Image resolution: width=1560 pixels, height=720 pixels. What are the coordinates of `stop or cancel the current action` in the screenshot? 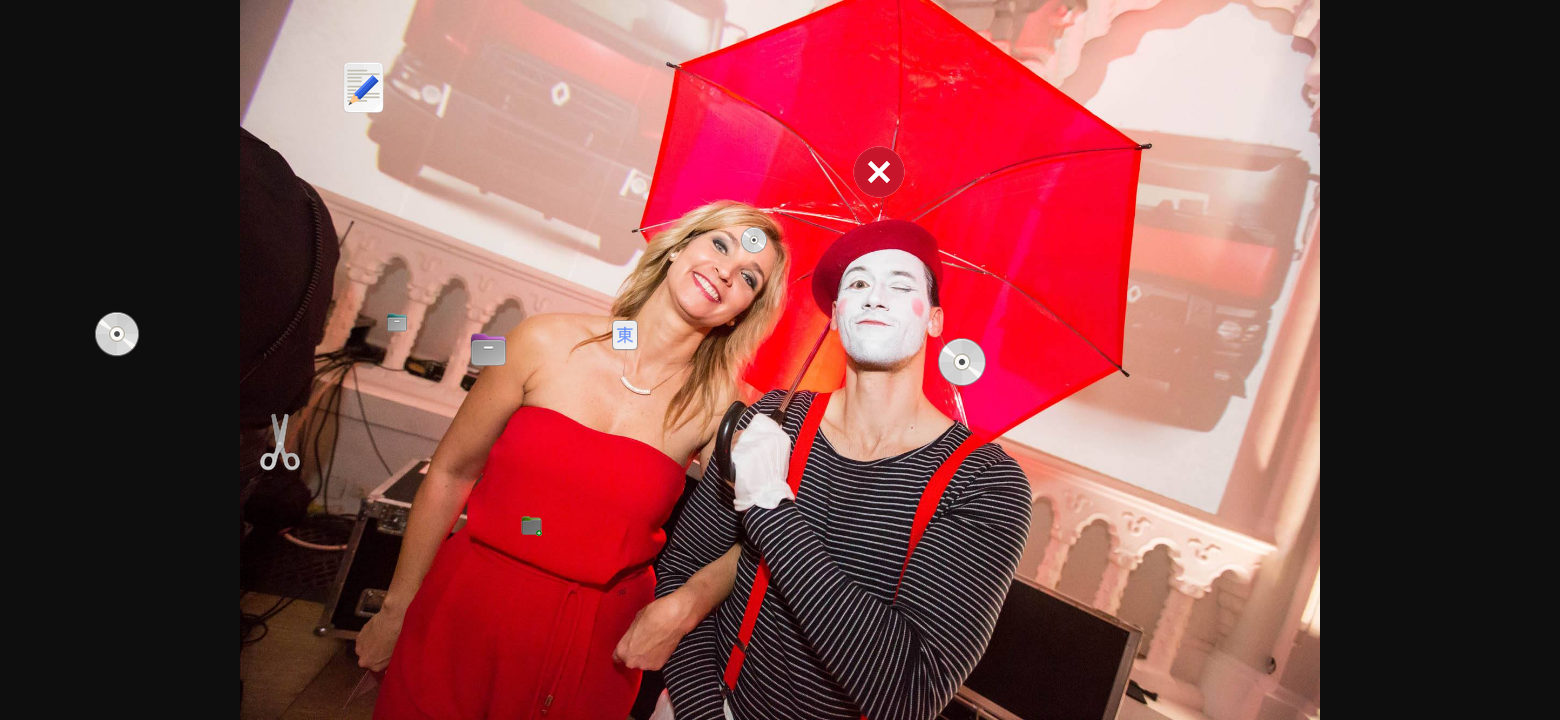 It's located at (879, 172).